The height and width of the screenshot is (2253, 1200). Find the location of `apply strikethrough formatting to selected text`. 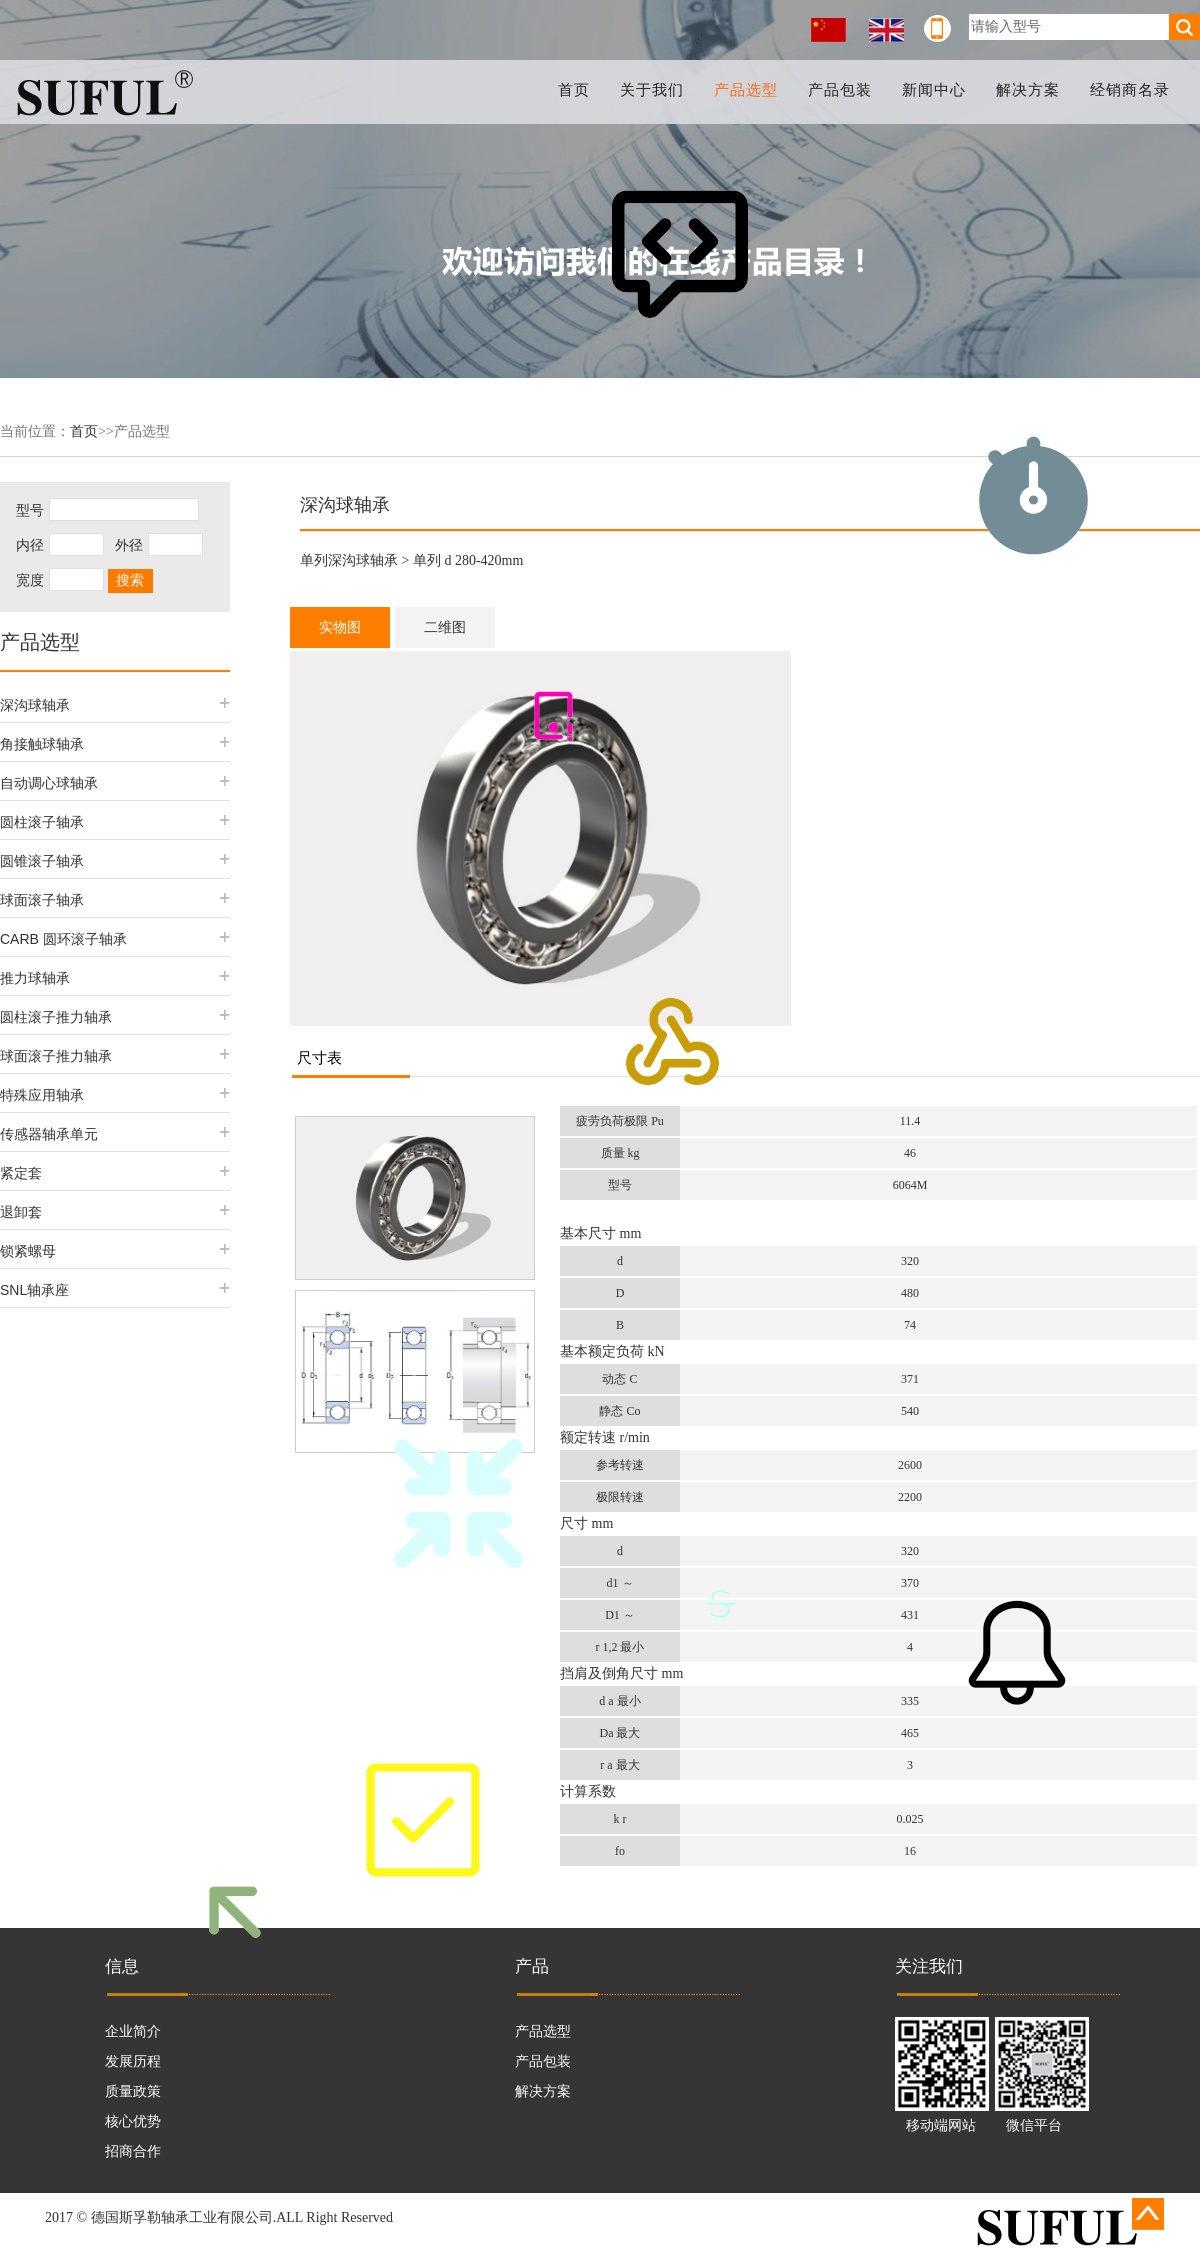

apply strikethrough formatting to selected text is located at coordinates (720, 1604).